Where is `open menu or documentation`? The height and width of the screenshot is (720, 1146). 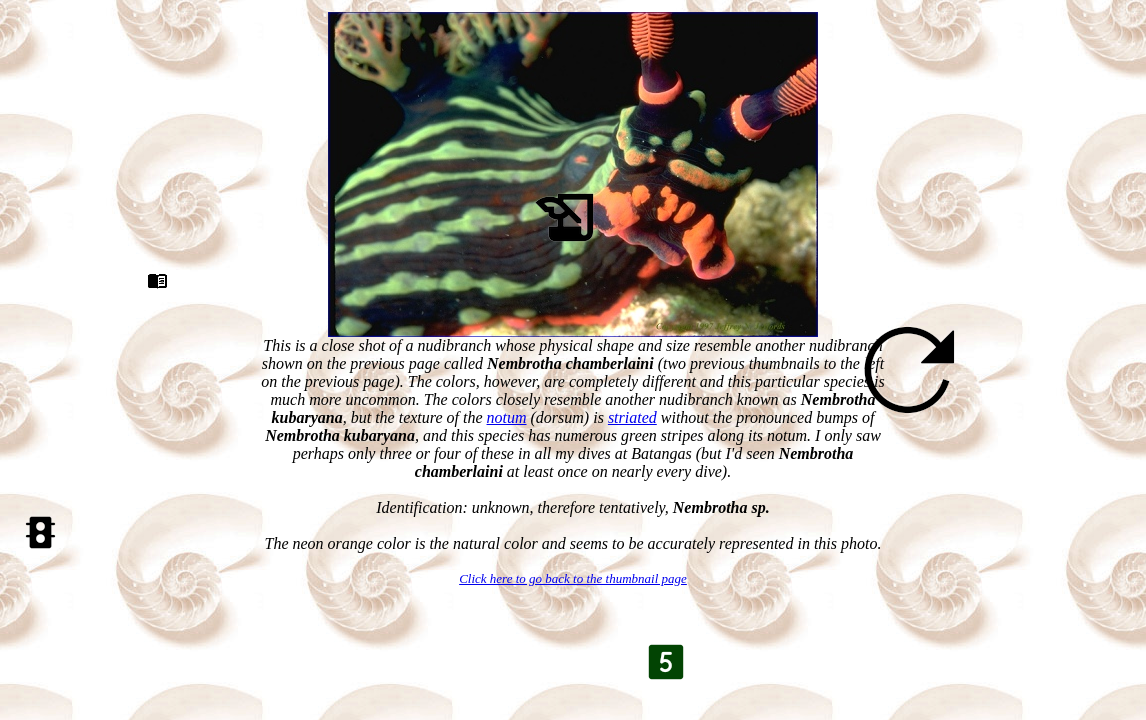
open menu or documentation is located at coordinates (157, 280).